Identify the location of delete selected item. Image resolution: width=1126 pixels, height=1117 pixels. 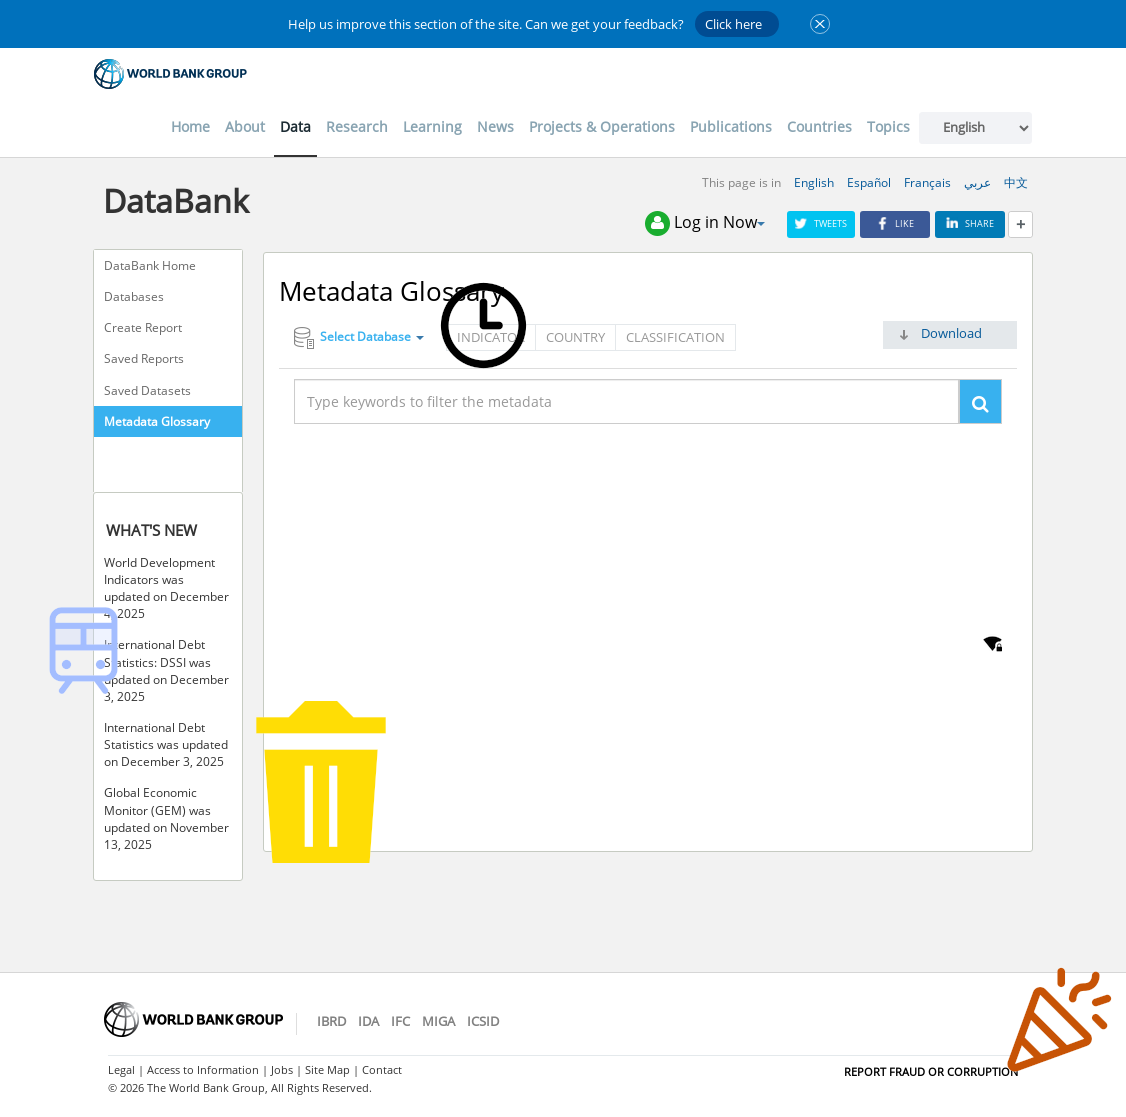
(321, 782).